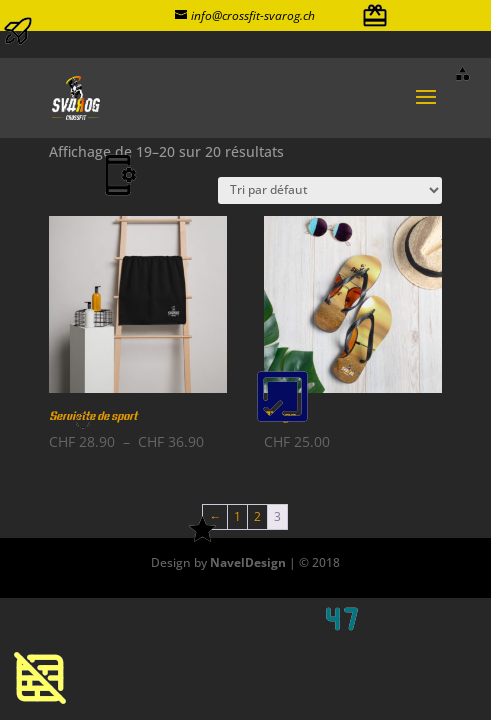 The image size is (491, 720). Describe the element at coordinates (18, 30) in the screenshot. I see `launch or deploy a project` at that location.